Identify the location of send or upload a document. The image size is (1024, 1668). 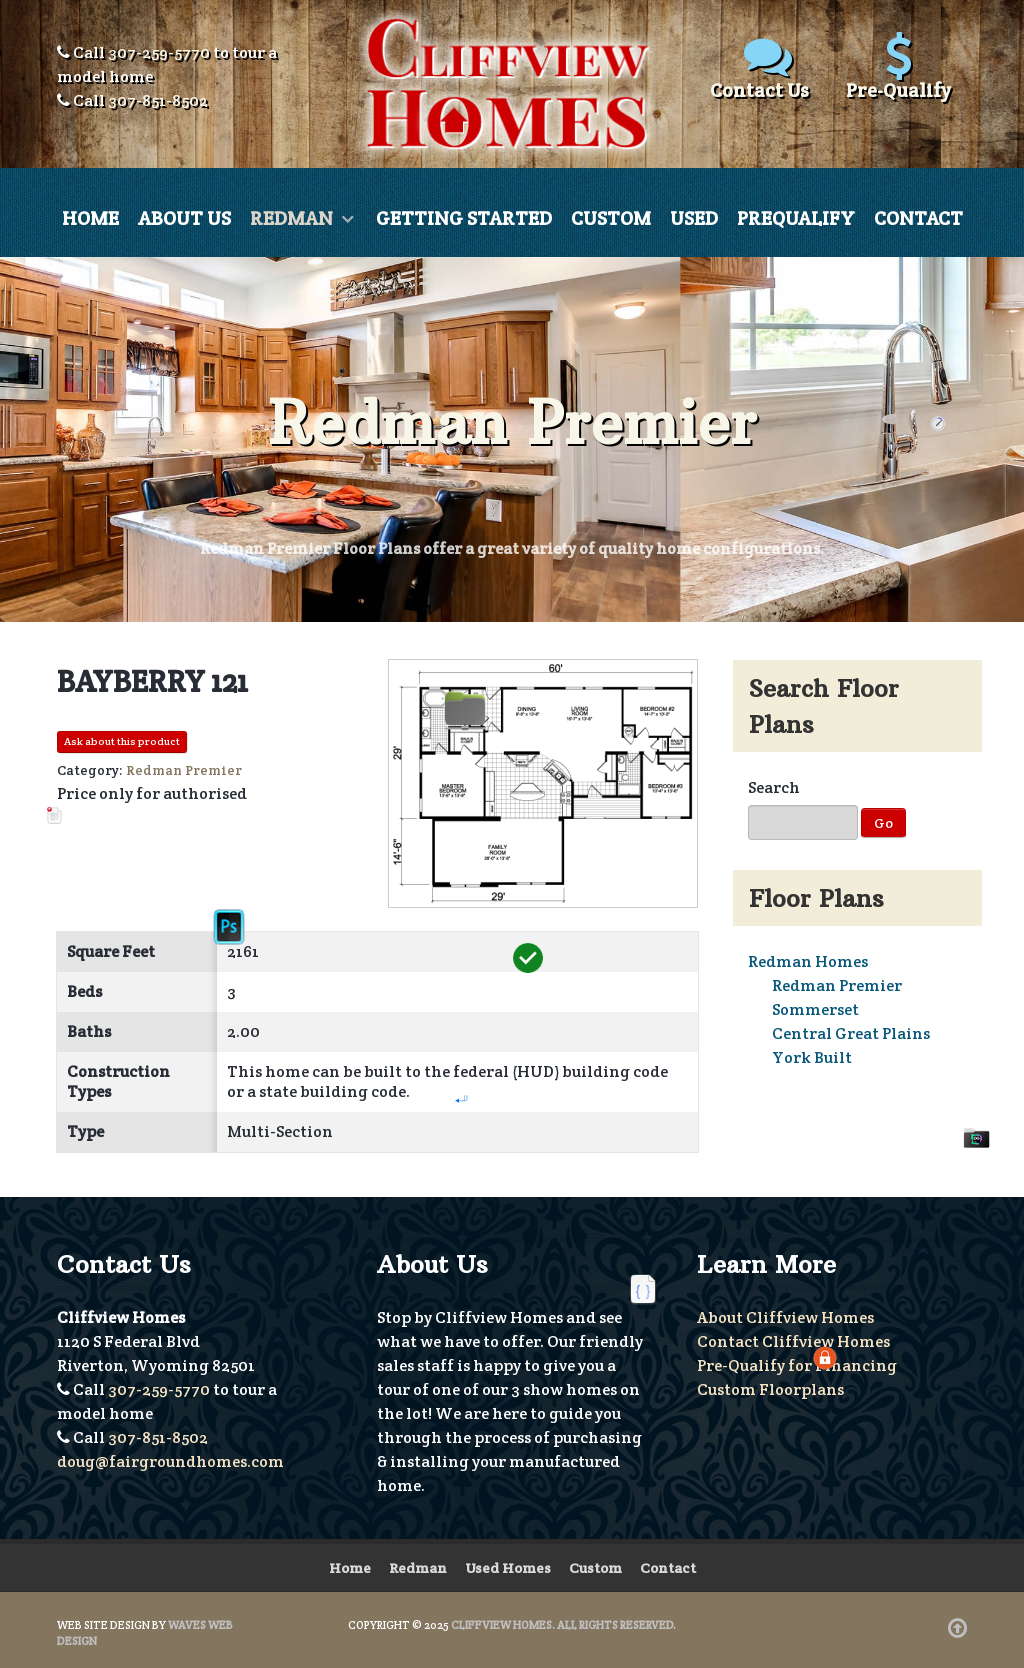
(54, 815).